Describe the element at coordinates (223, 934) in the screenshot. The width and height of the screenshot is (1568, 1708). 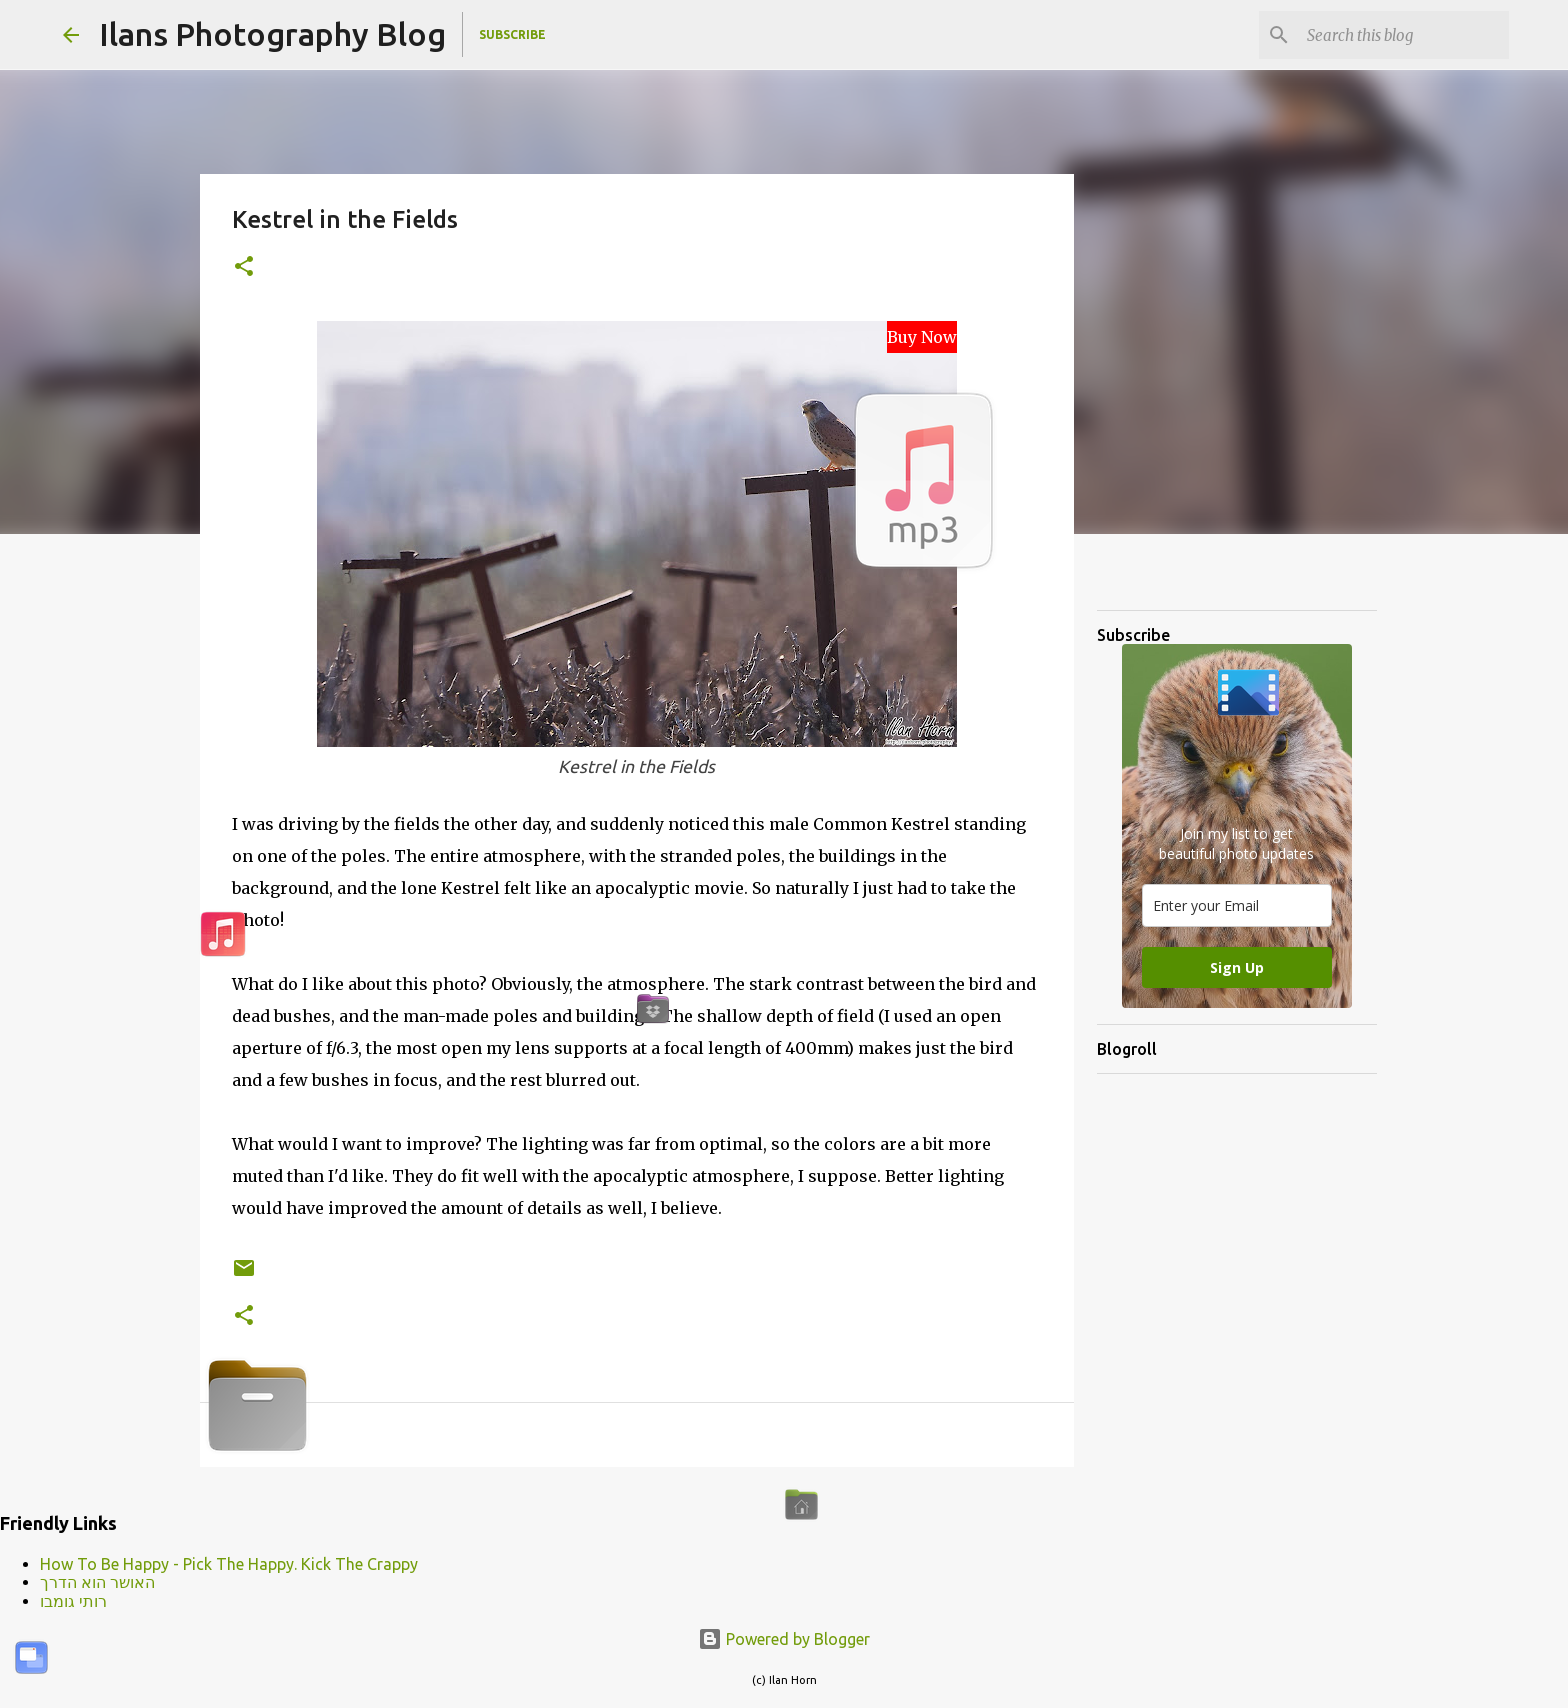
I see `open the gnome music app` at that location.